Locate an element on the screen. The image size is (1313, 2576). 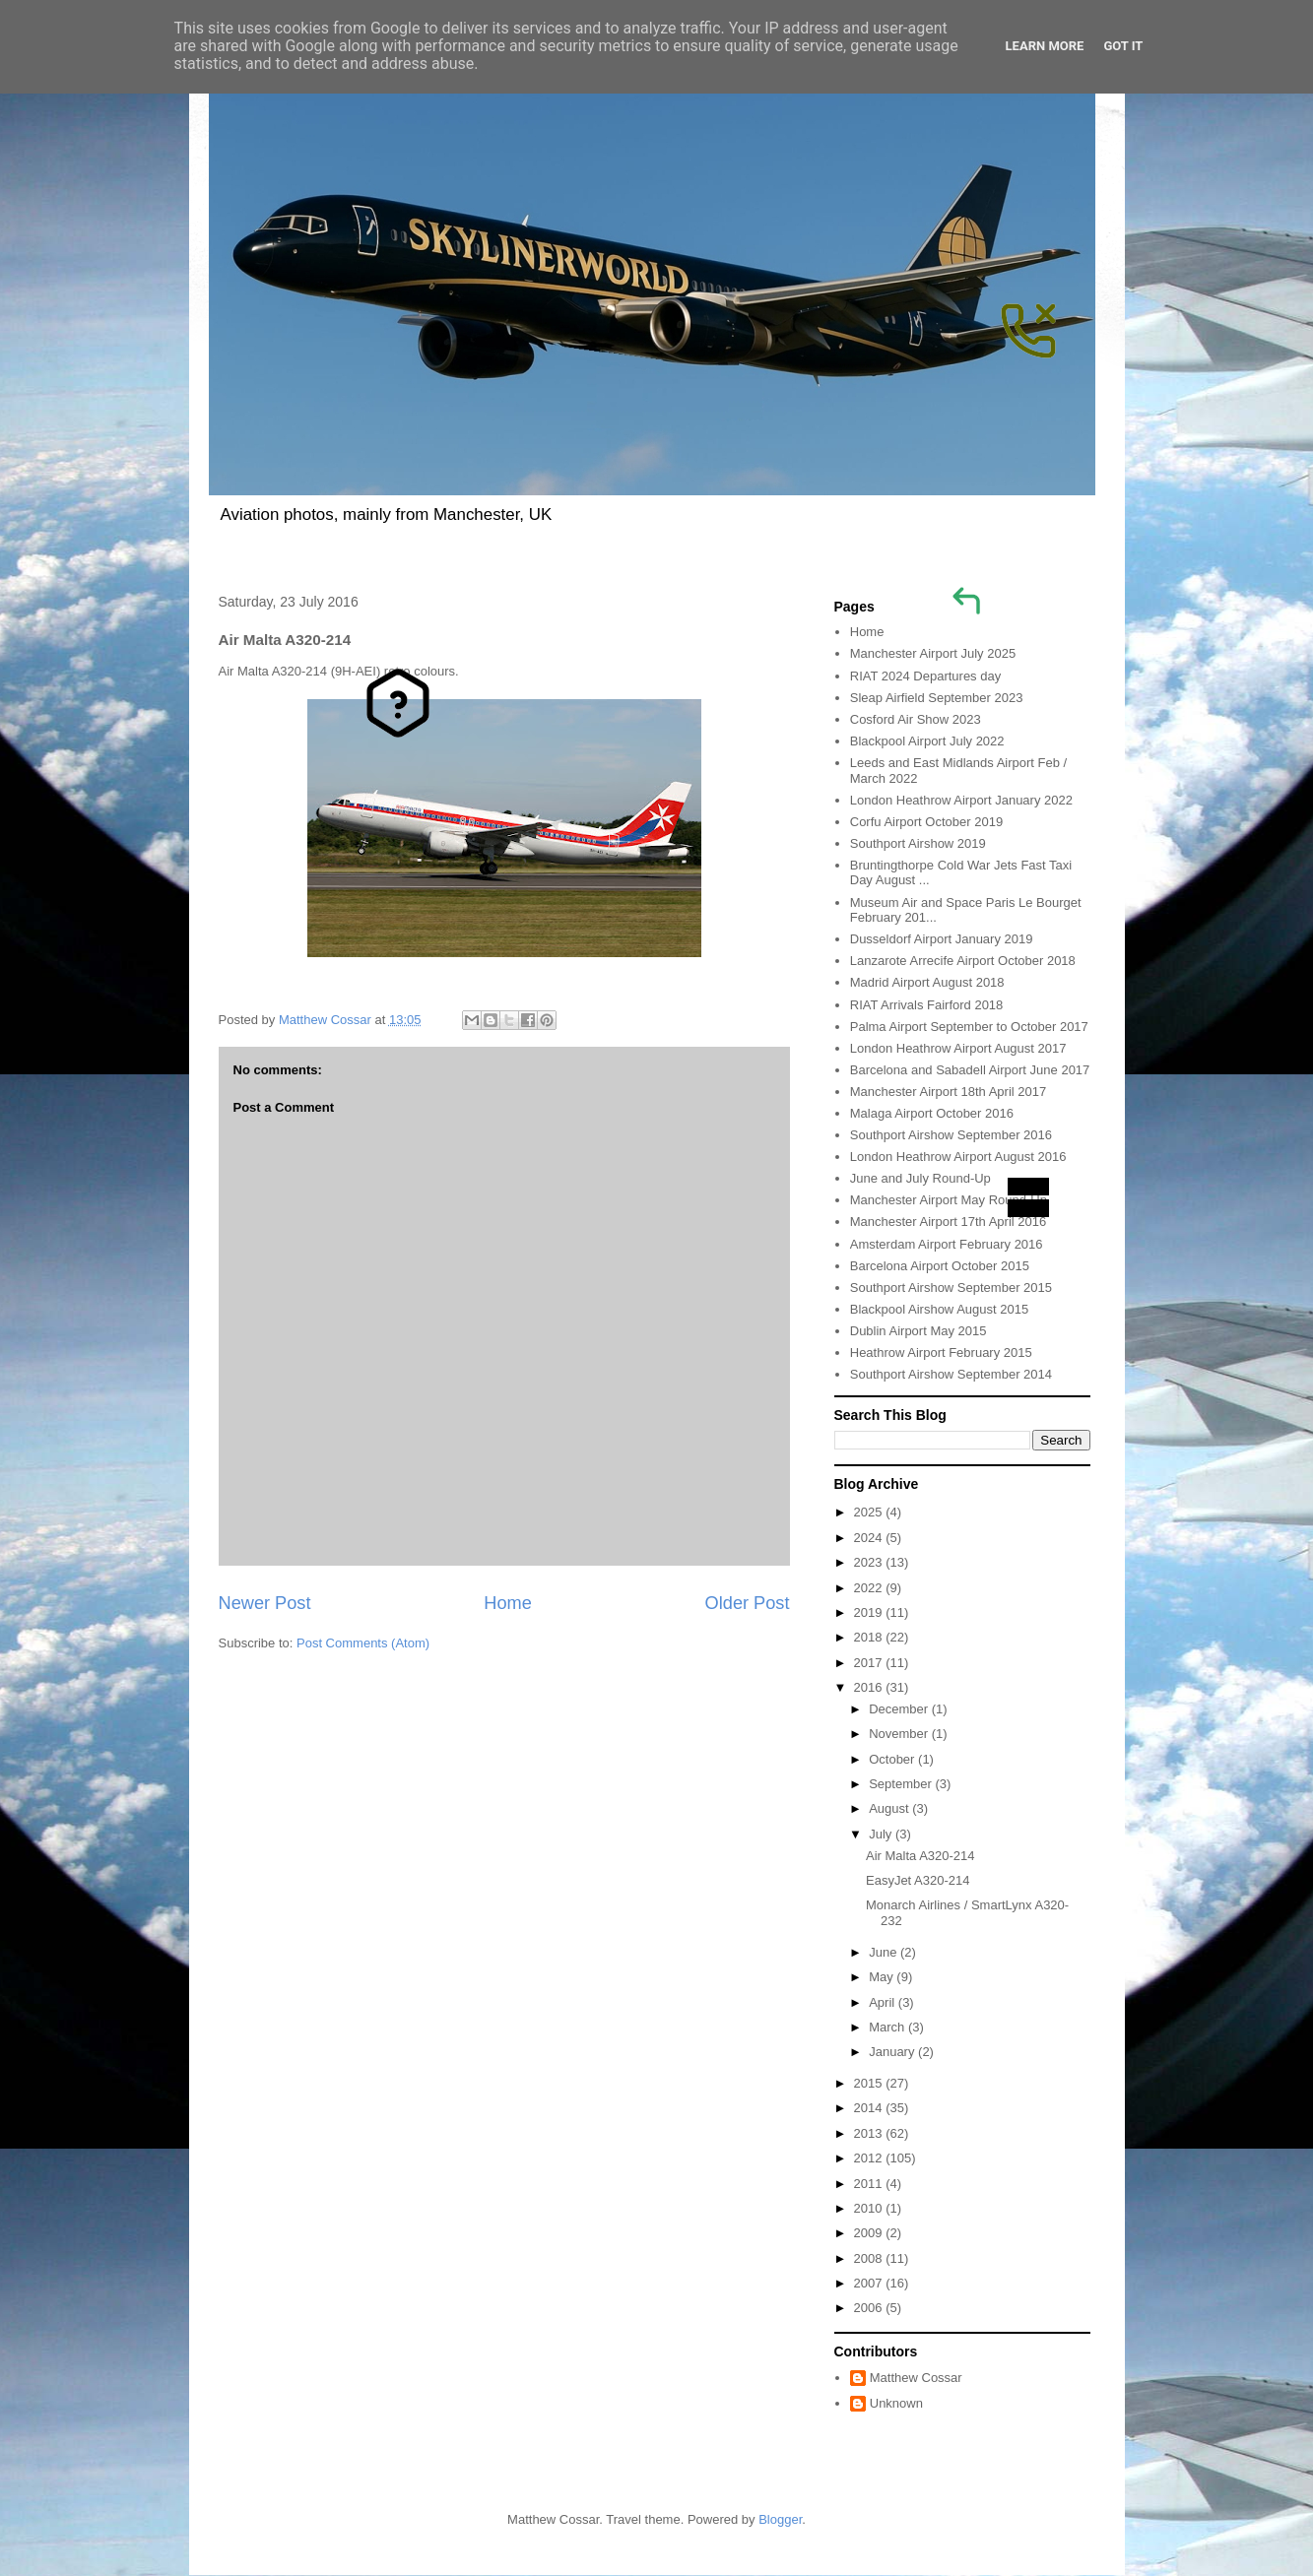
switch to agenda or list view is located at coordinates (1029, 1197).